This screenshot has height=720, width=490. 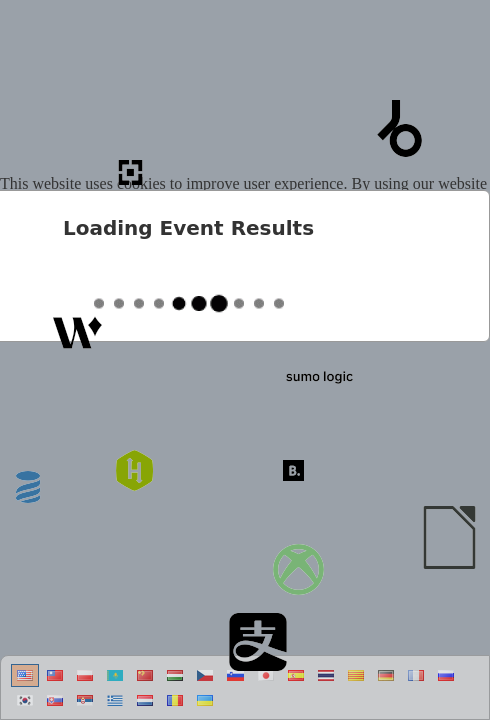 What do you see at coordinates (134, 470) in the screenshot?
I see `hackerrank logo` at bounding box center [134, 470].